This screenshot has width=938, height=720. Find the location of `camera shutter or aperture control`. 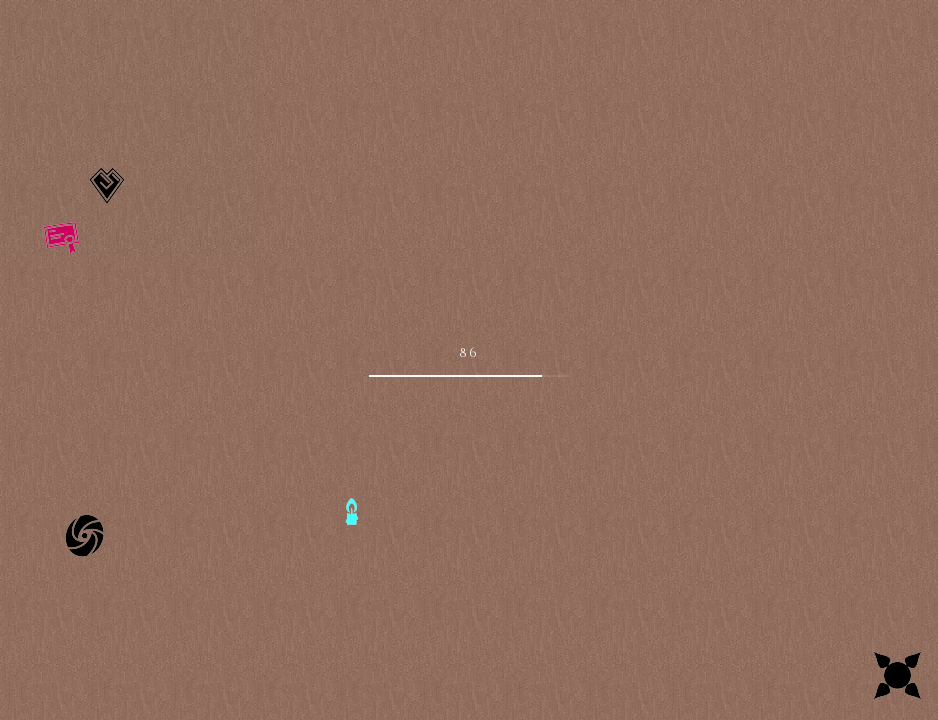

camera shutter or aperture control is located at coordinates (84, 535).